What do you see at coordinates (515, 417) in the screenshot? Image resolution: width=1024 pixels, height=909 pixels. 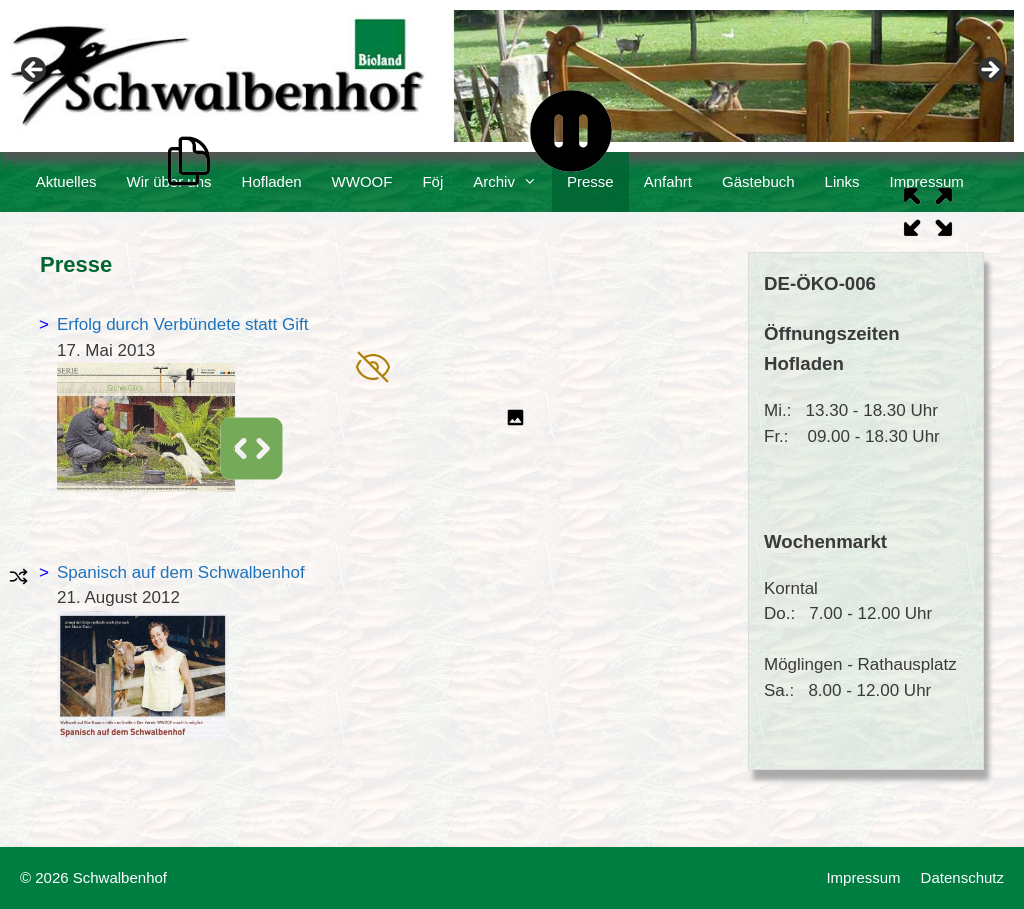 I see `view photos or images` at bounding box center [515, 417].